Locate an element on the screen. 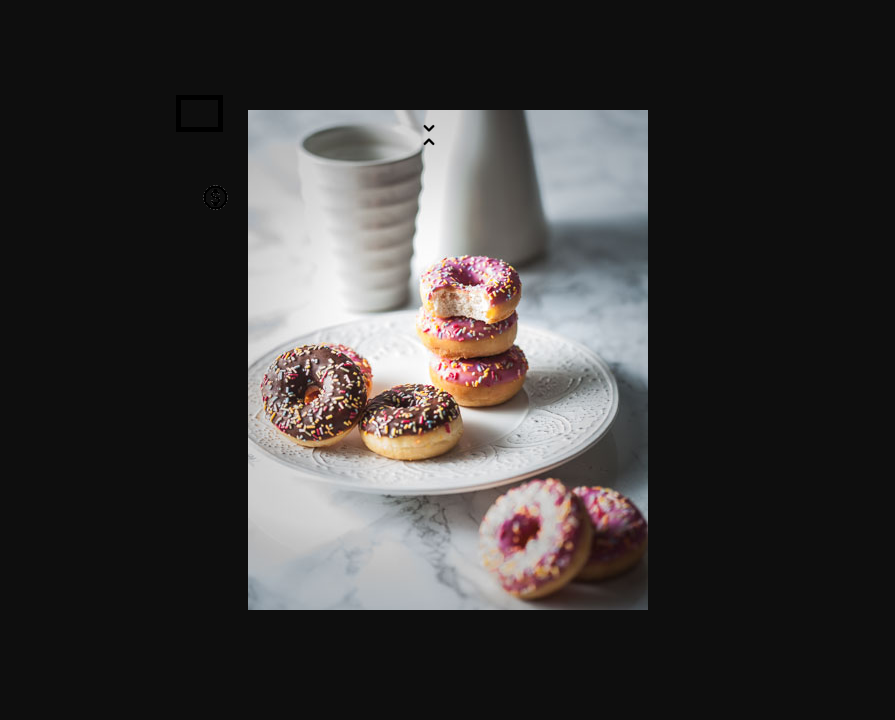 The width and height of the screenshot is (895, 720). crop image to 5:4 aspect ratio is located at coordinates (199, 113).